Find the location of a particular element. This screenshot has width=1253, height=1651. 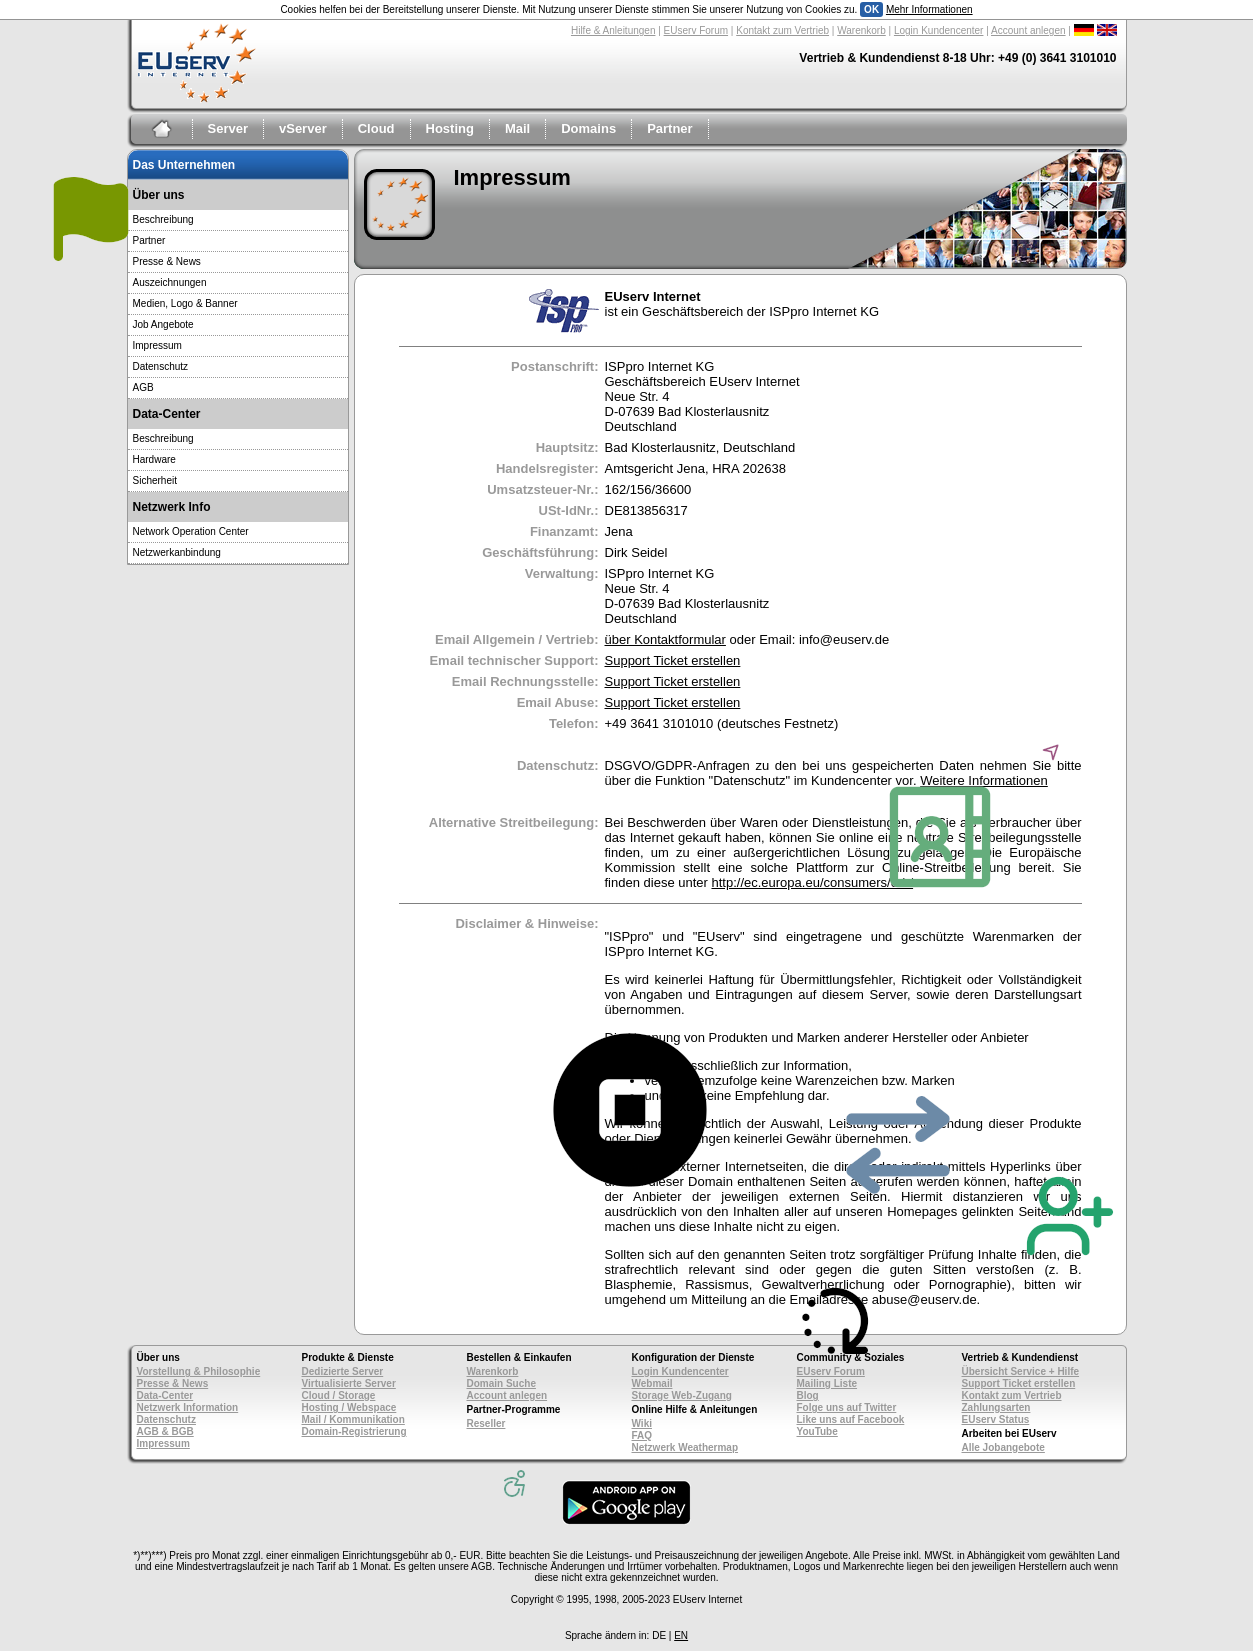

swap or exchange items is located at coordinates (898, 1142).